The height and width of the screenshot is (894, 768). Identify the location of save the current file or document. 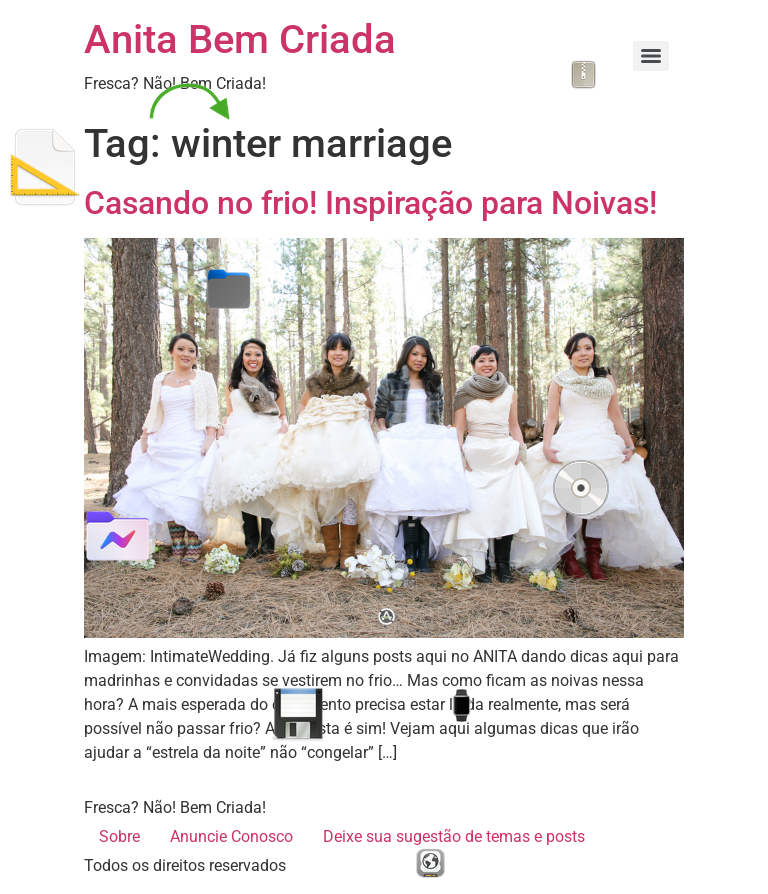
(299, 714).